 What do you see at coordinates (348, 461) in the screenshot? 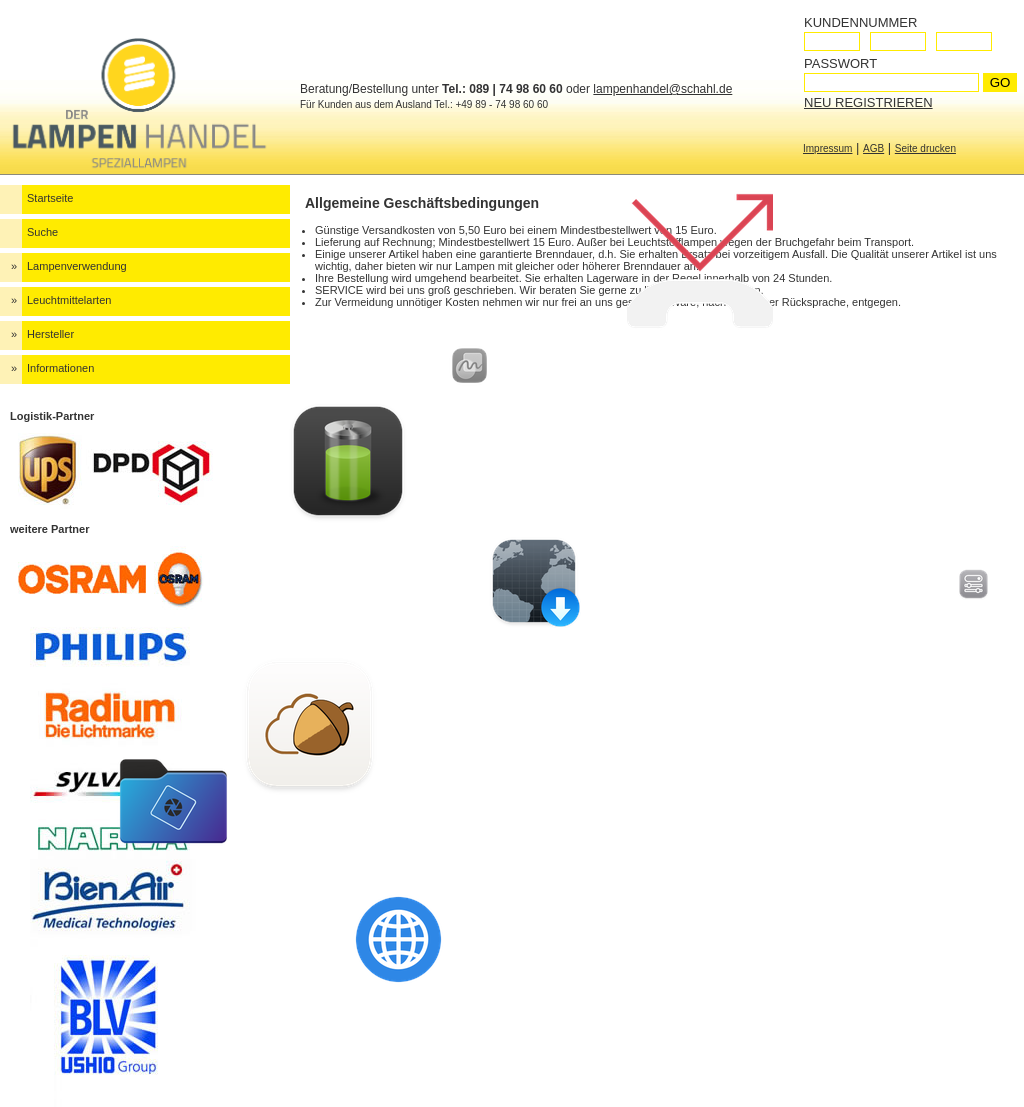
I see `open power management settings` at bounding box center [348, 461].